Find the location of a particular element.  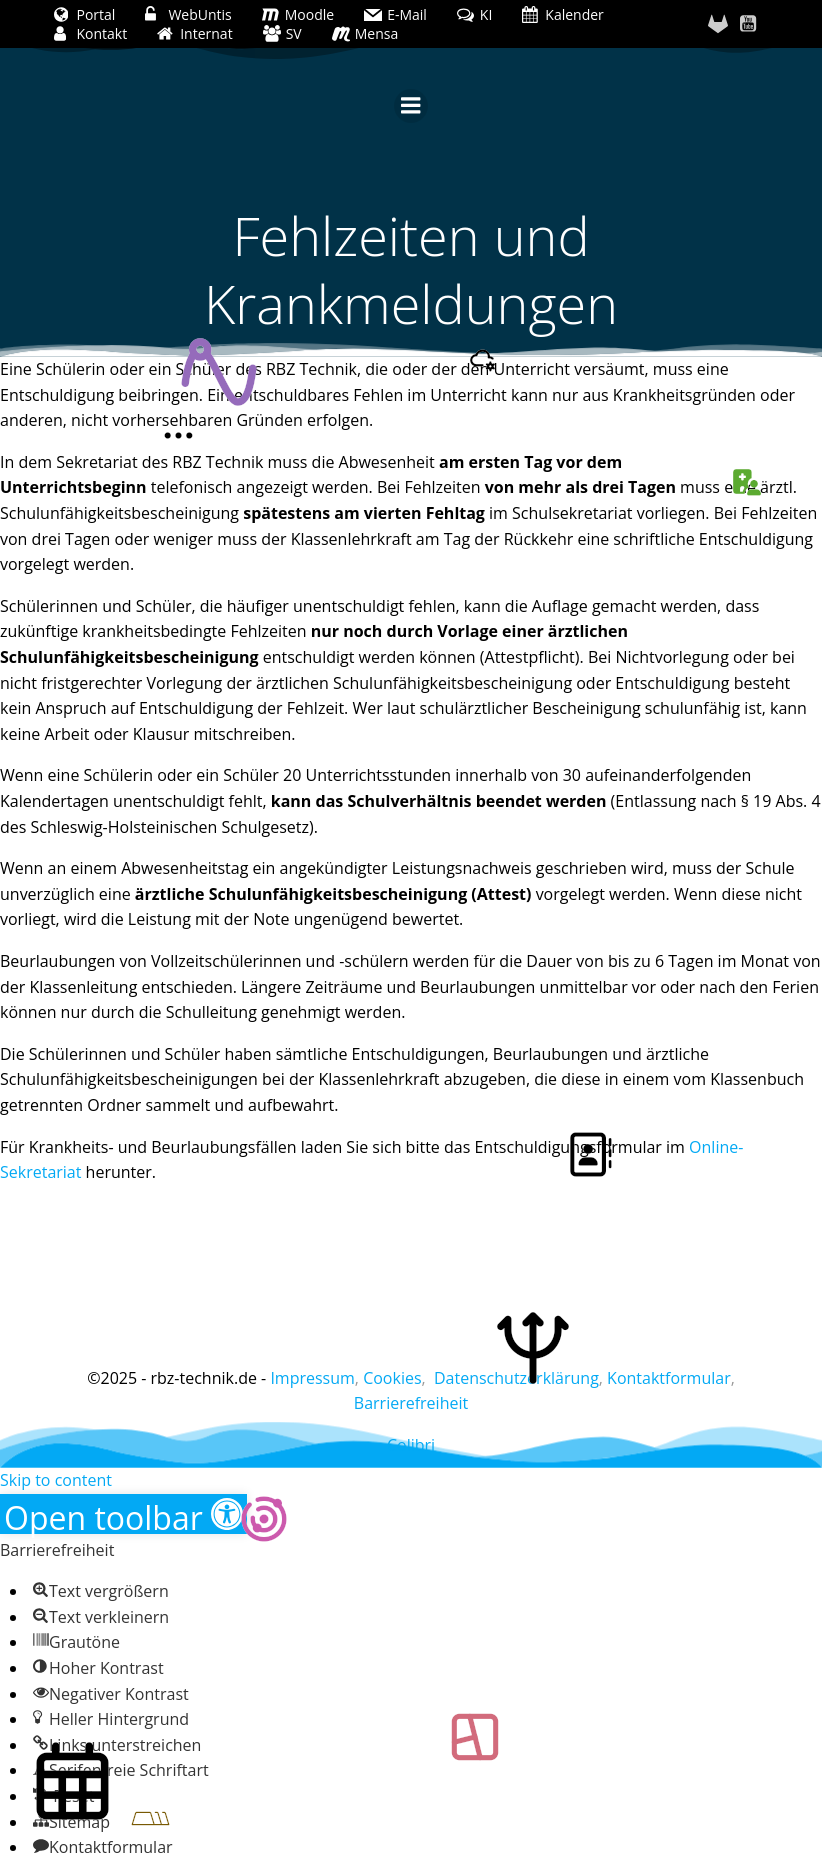

view calendar or schedule is located at coordinates (72, 1783).